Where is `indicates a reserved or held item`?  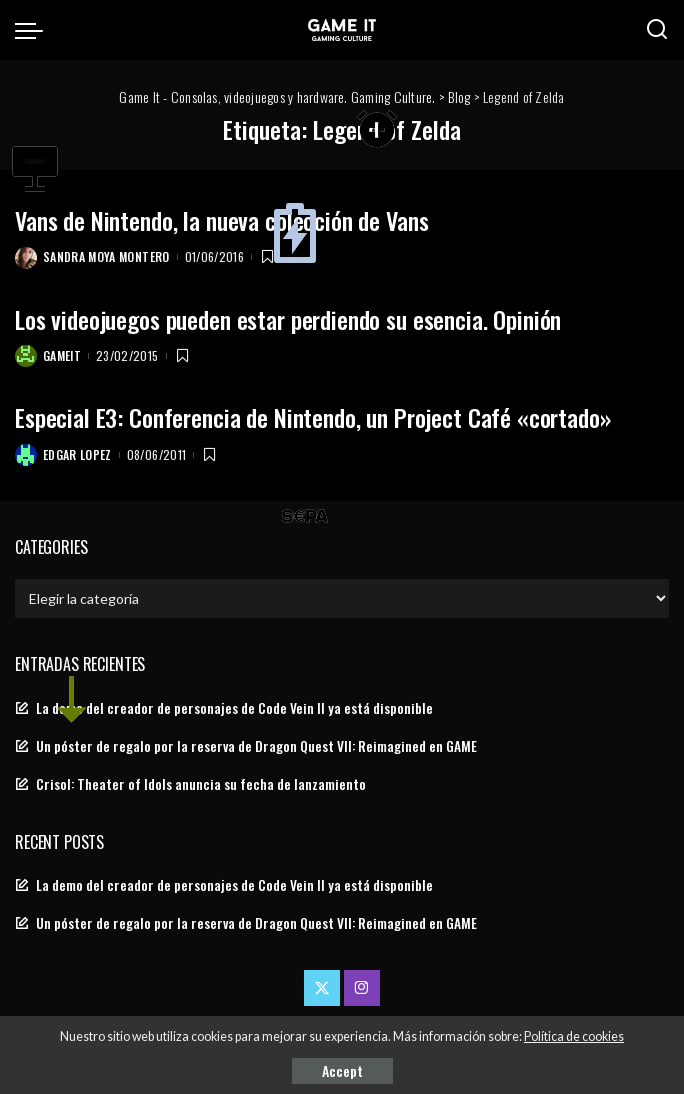 indicates a reserved or held item is located at coordinates (35, 169).